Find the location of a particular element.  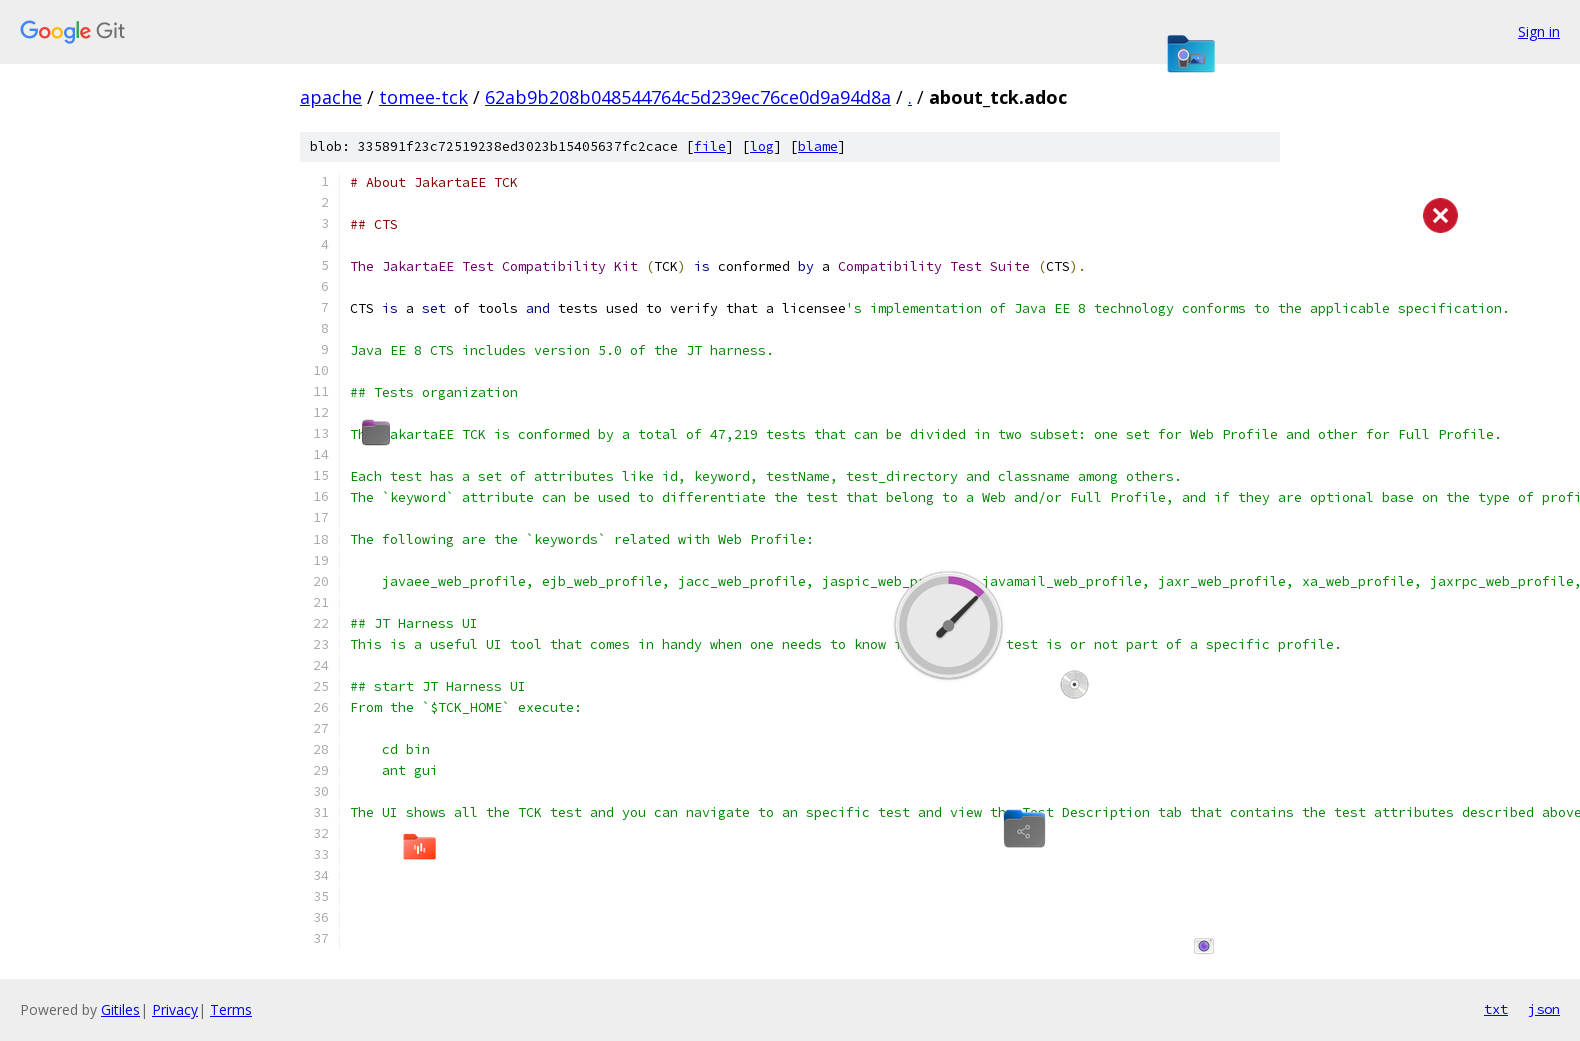

open Wondershare EdrawInfo project files is located at coordinates (419, 847).